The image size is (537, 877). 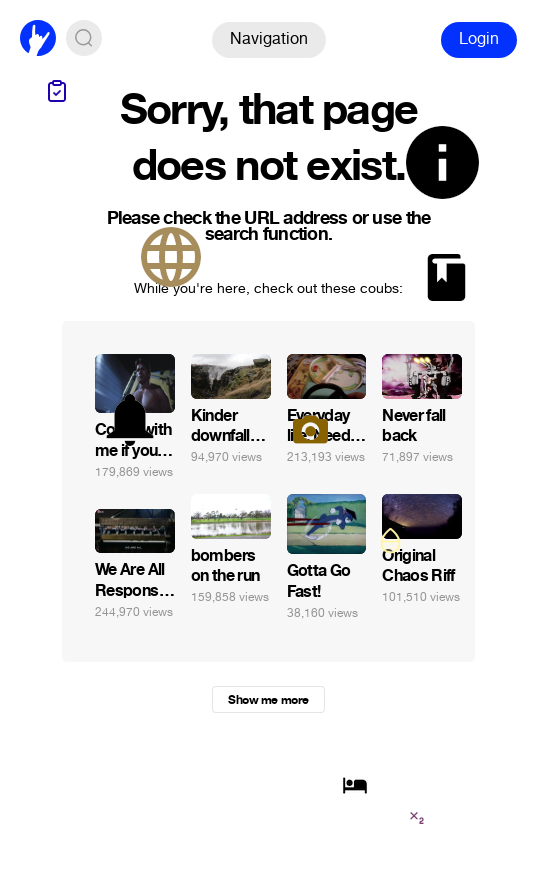 What do you see at coordinates (57, 91) in the screenshot?
I see `mark task as complete` at bounding box center [57, 91].